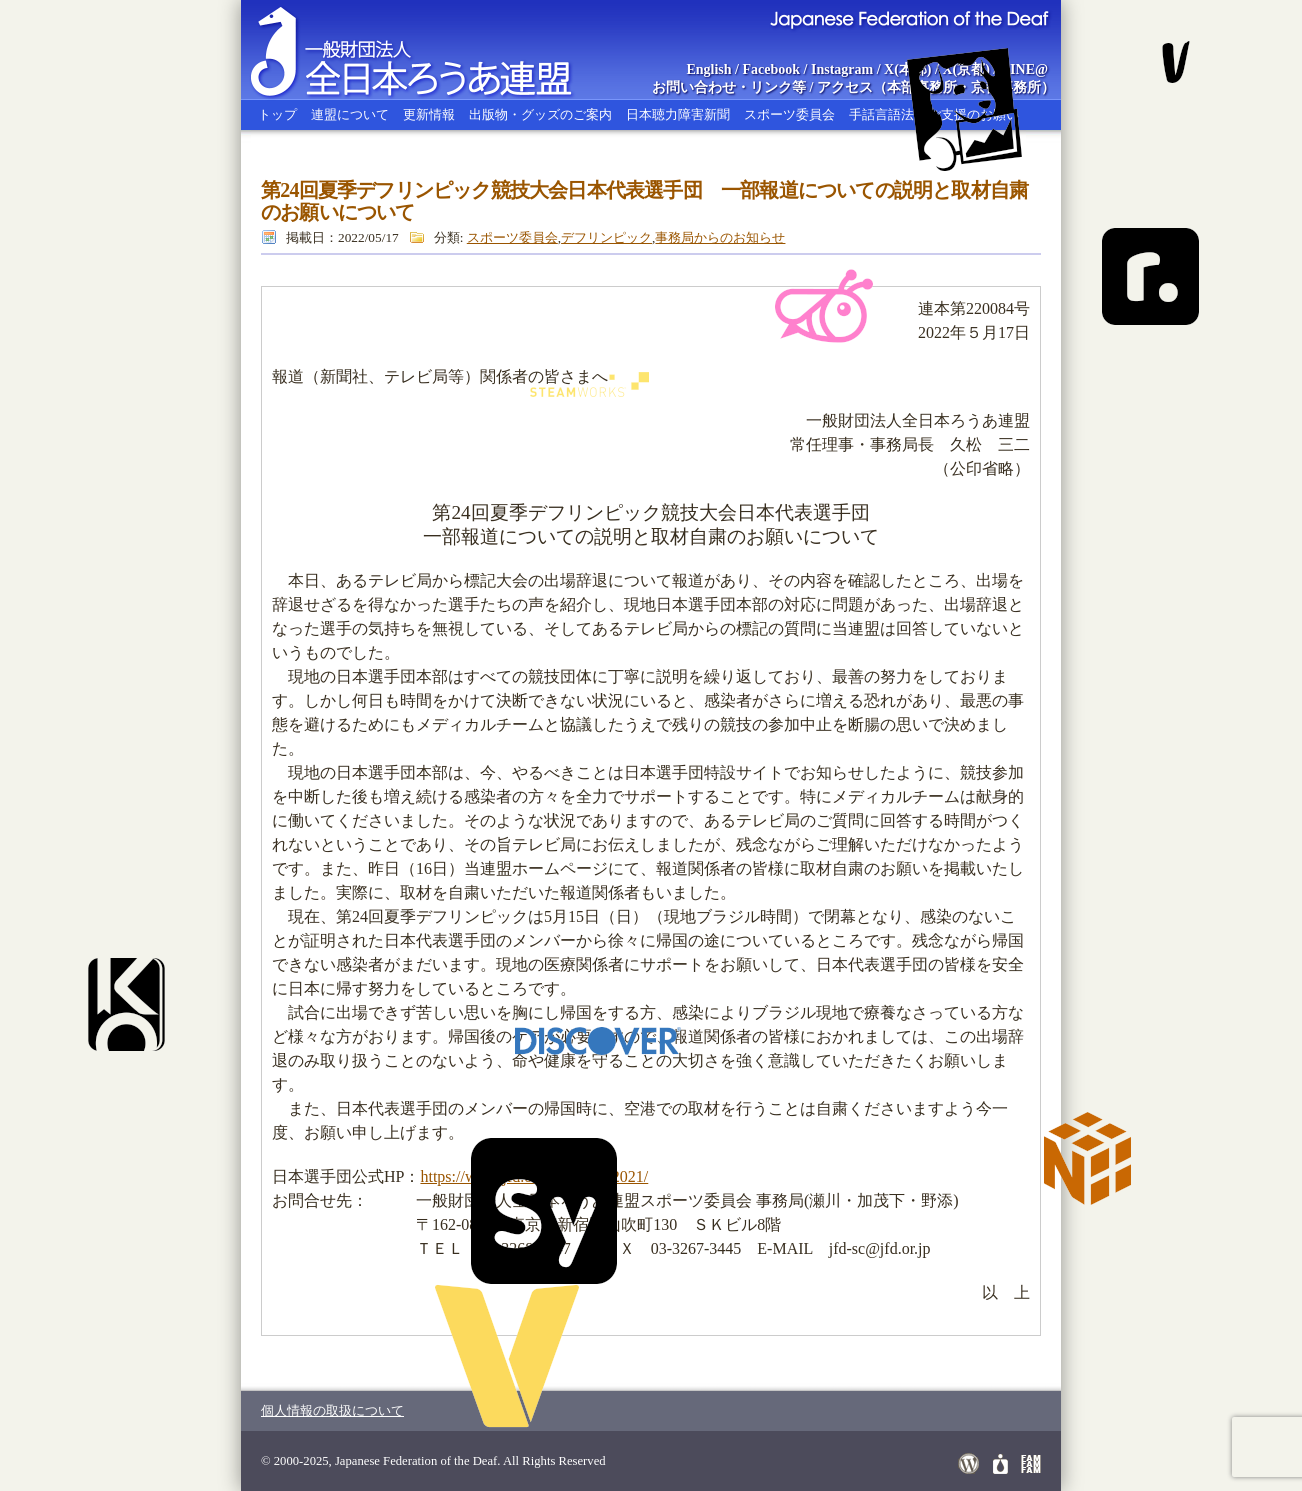 The image size is (1302, 1491). I want to click on access steamworks developer portal, so click(589, 384).